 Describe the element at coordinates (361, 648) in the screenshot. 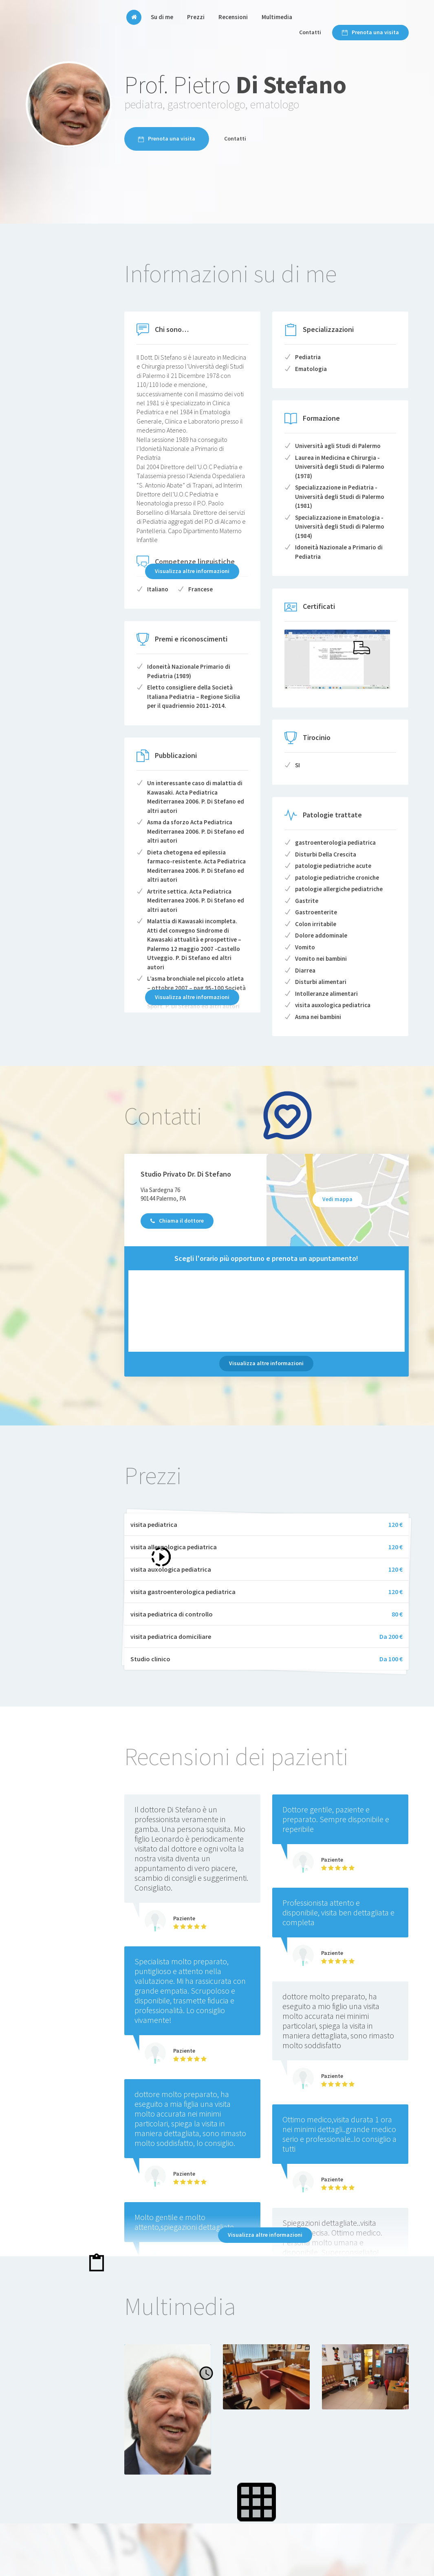

I see `select footwear or boot category` at that location.